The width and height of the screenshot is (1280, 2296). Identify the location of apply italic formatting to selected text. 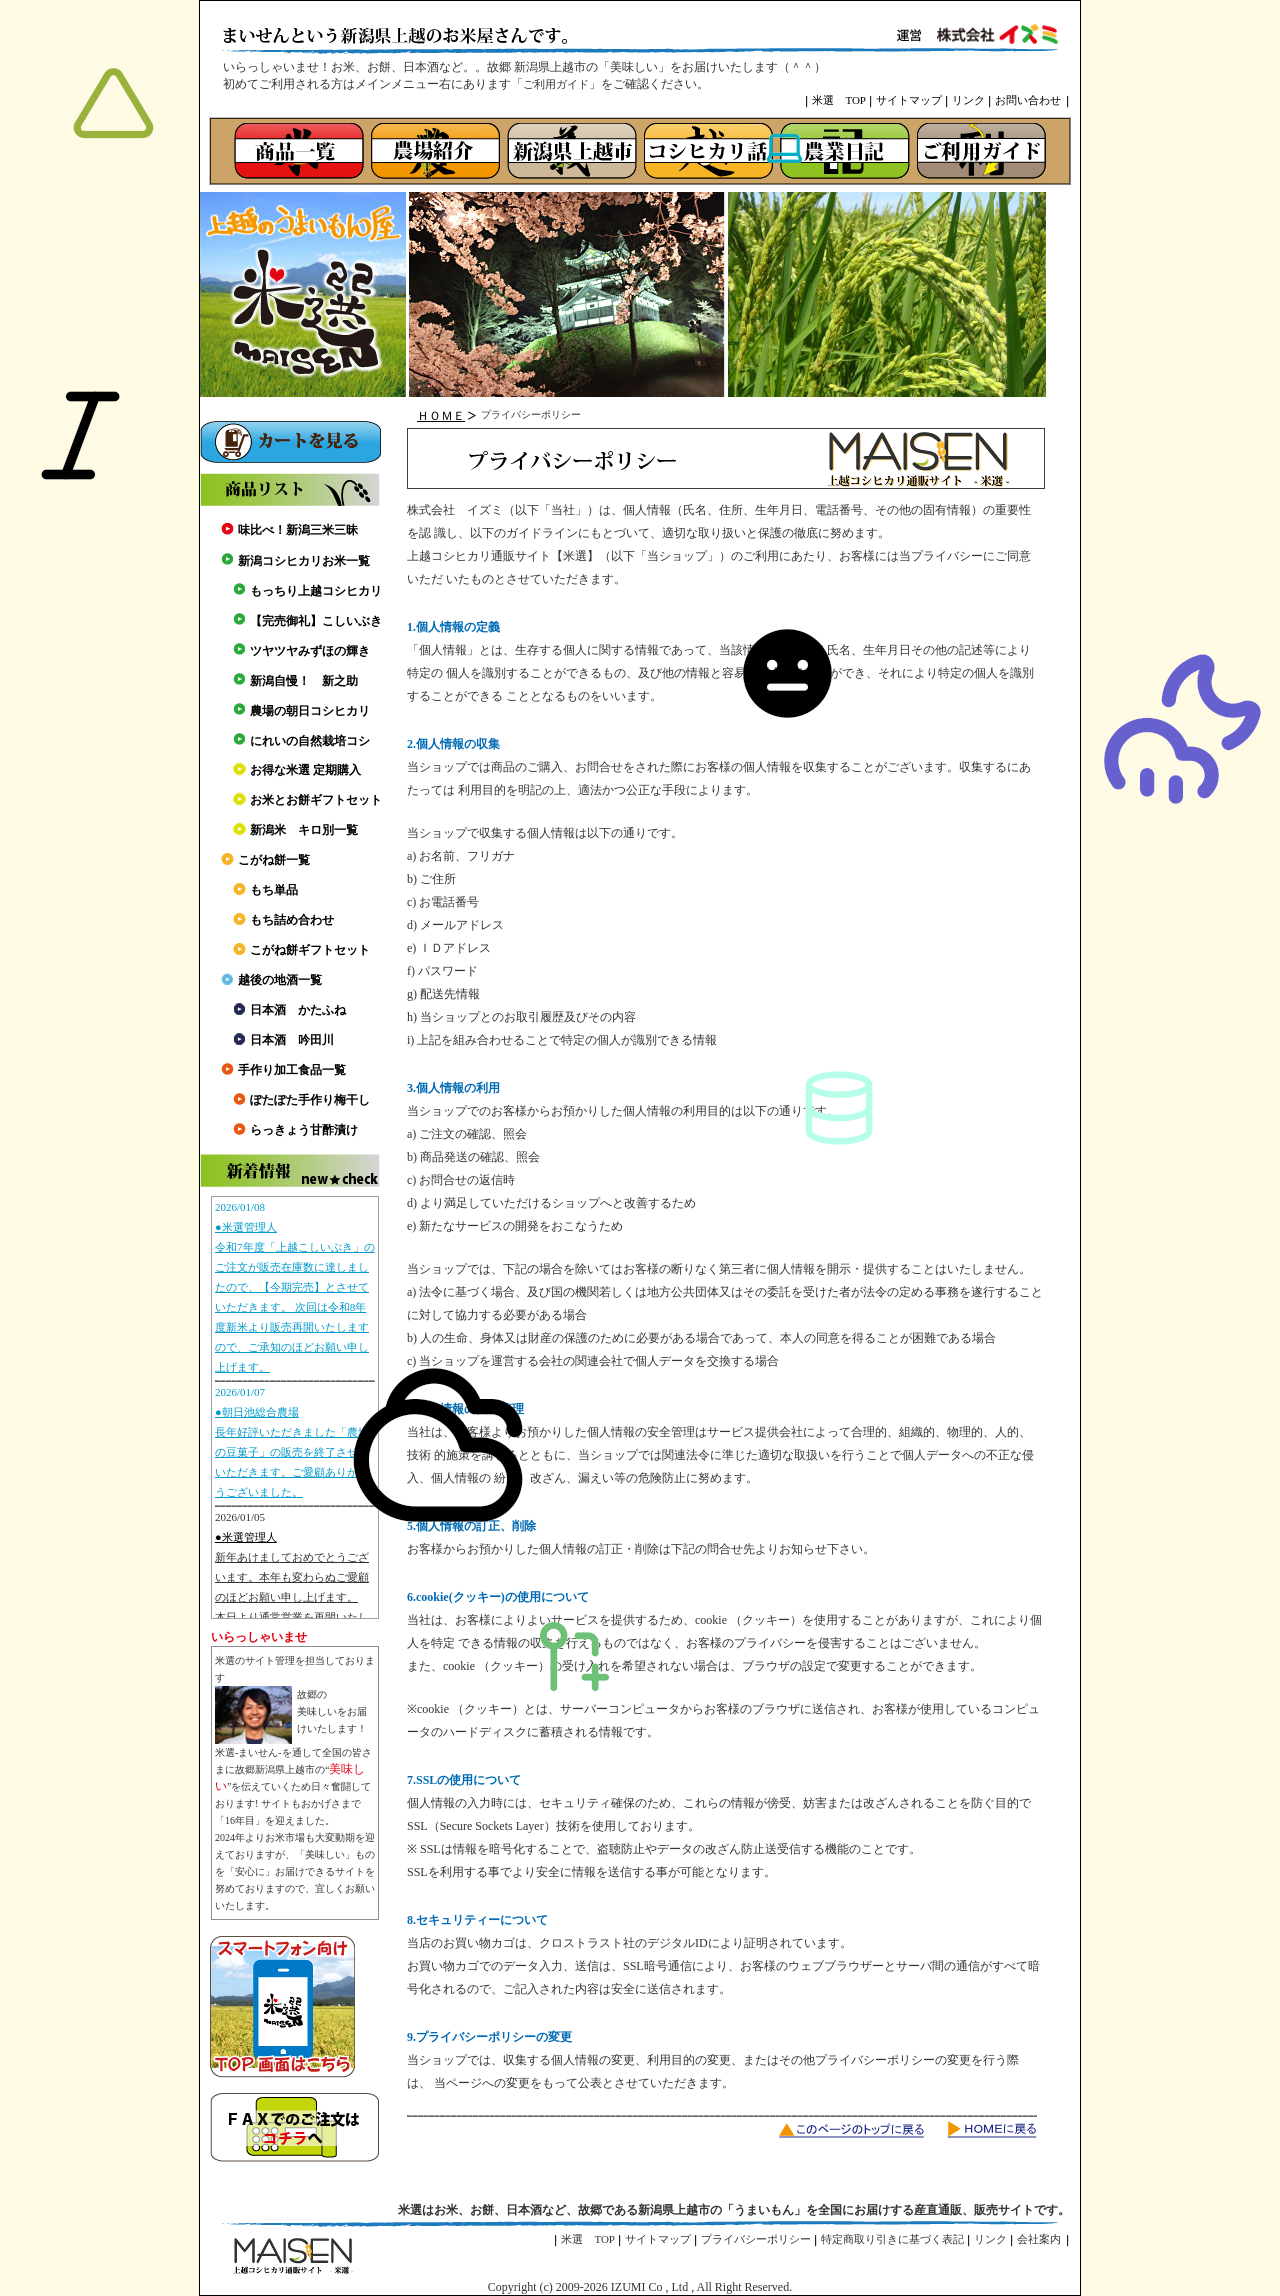
(80, 435).